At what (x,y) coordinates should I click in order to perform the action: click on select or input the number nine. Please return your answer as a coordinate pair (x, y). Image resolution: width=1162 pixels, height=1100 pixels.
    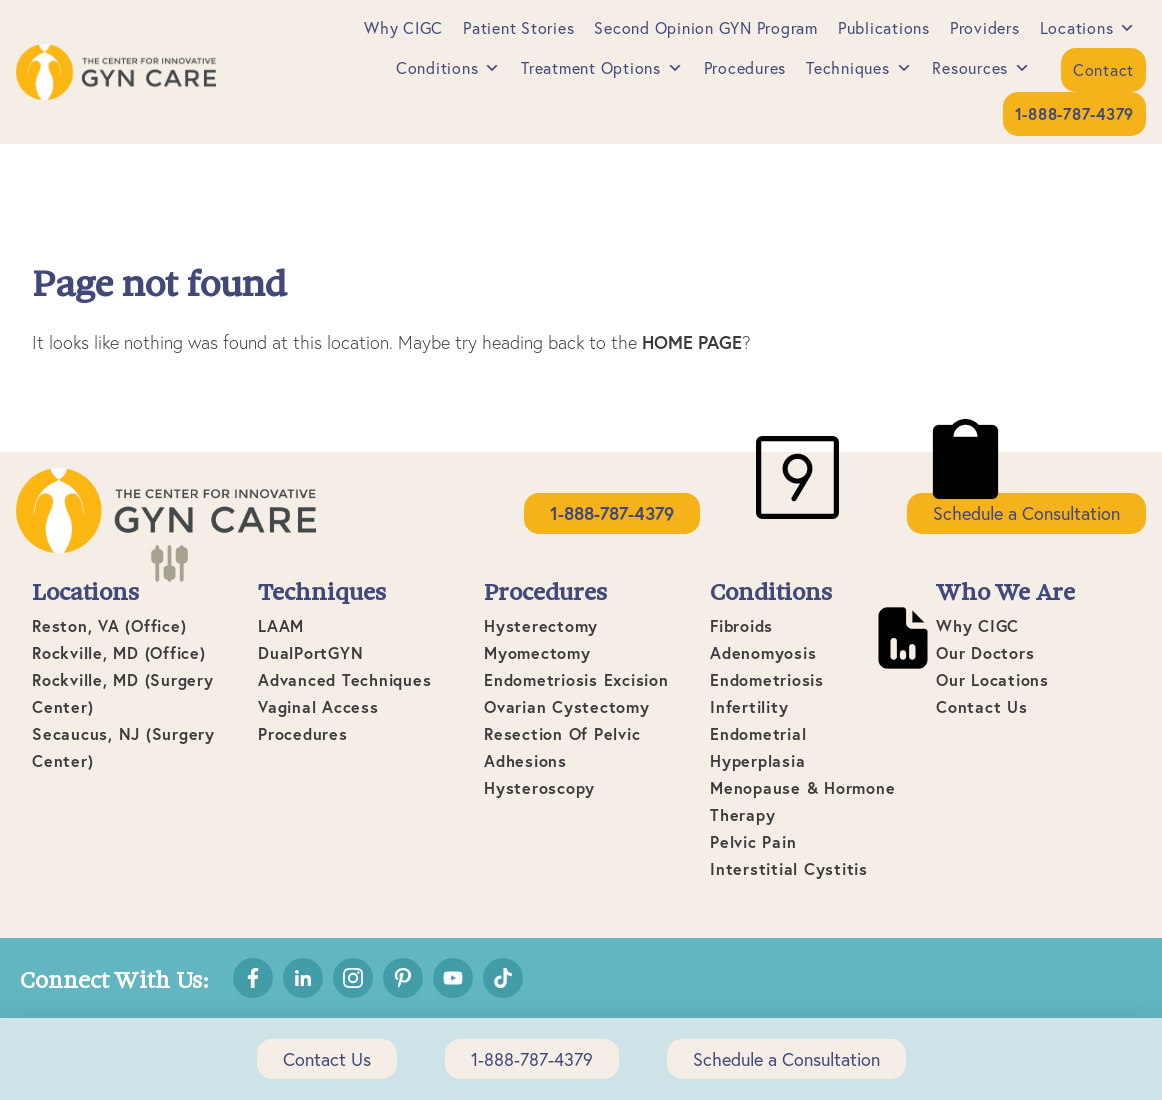
    Looking at the image, I should click on (797, 477).